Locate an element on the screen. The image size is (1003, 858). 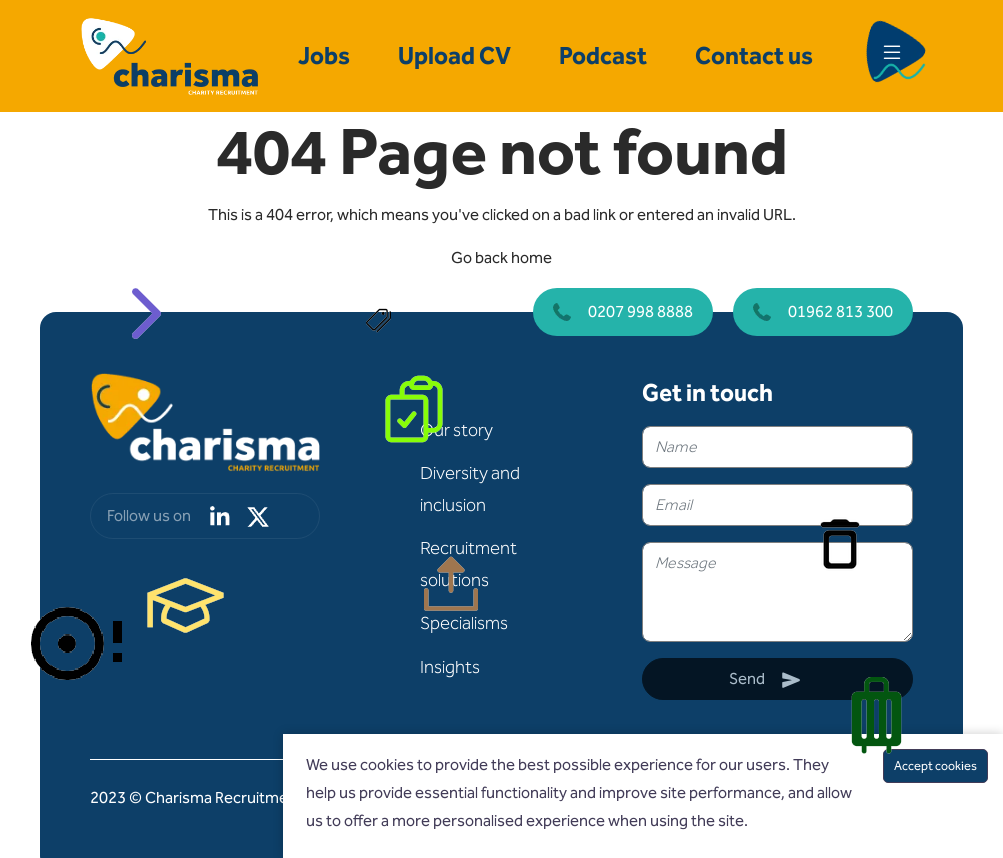
navigate to the next item or page is located at coordinates (146, 313).